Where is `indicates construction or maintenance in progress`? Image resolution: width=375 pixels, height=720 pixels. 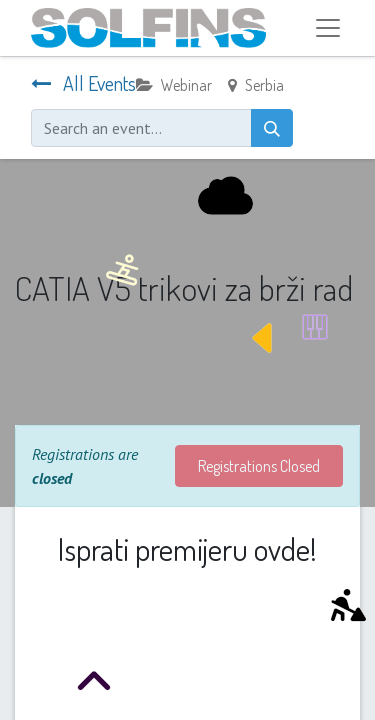 indicates construction or maintenance in progress is located at coordinates (348, 605).